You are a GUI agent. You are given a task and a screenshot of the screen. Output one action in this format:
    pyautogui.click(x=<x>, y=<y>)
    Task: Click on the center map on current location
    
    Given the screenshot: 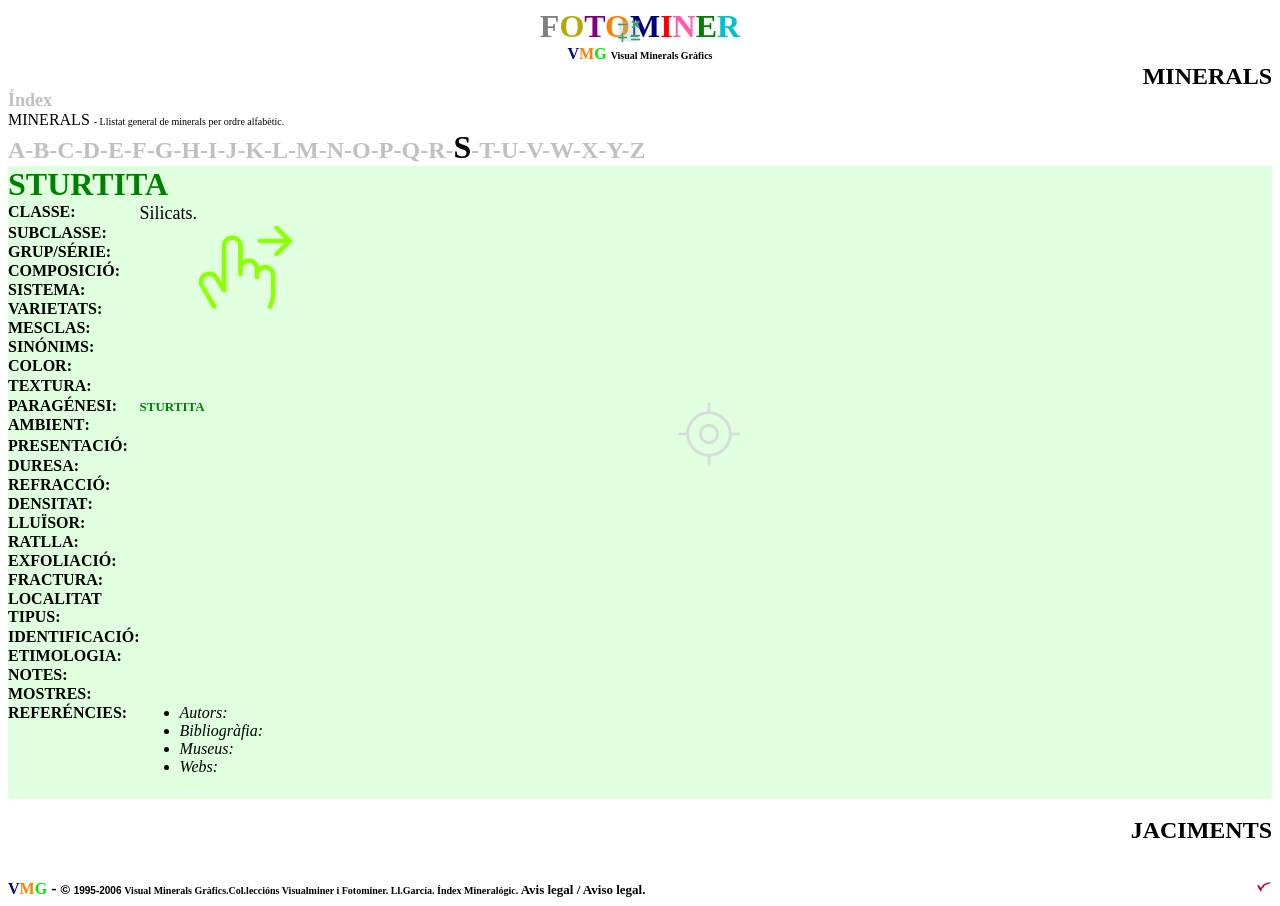 What is the action you would take?
    pyautogui.click(x=709, y=434)
    